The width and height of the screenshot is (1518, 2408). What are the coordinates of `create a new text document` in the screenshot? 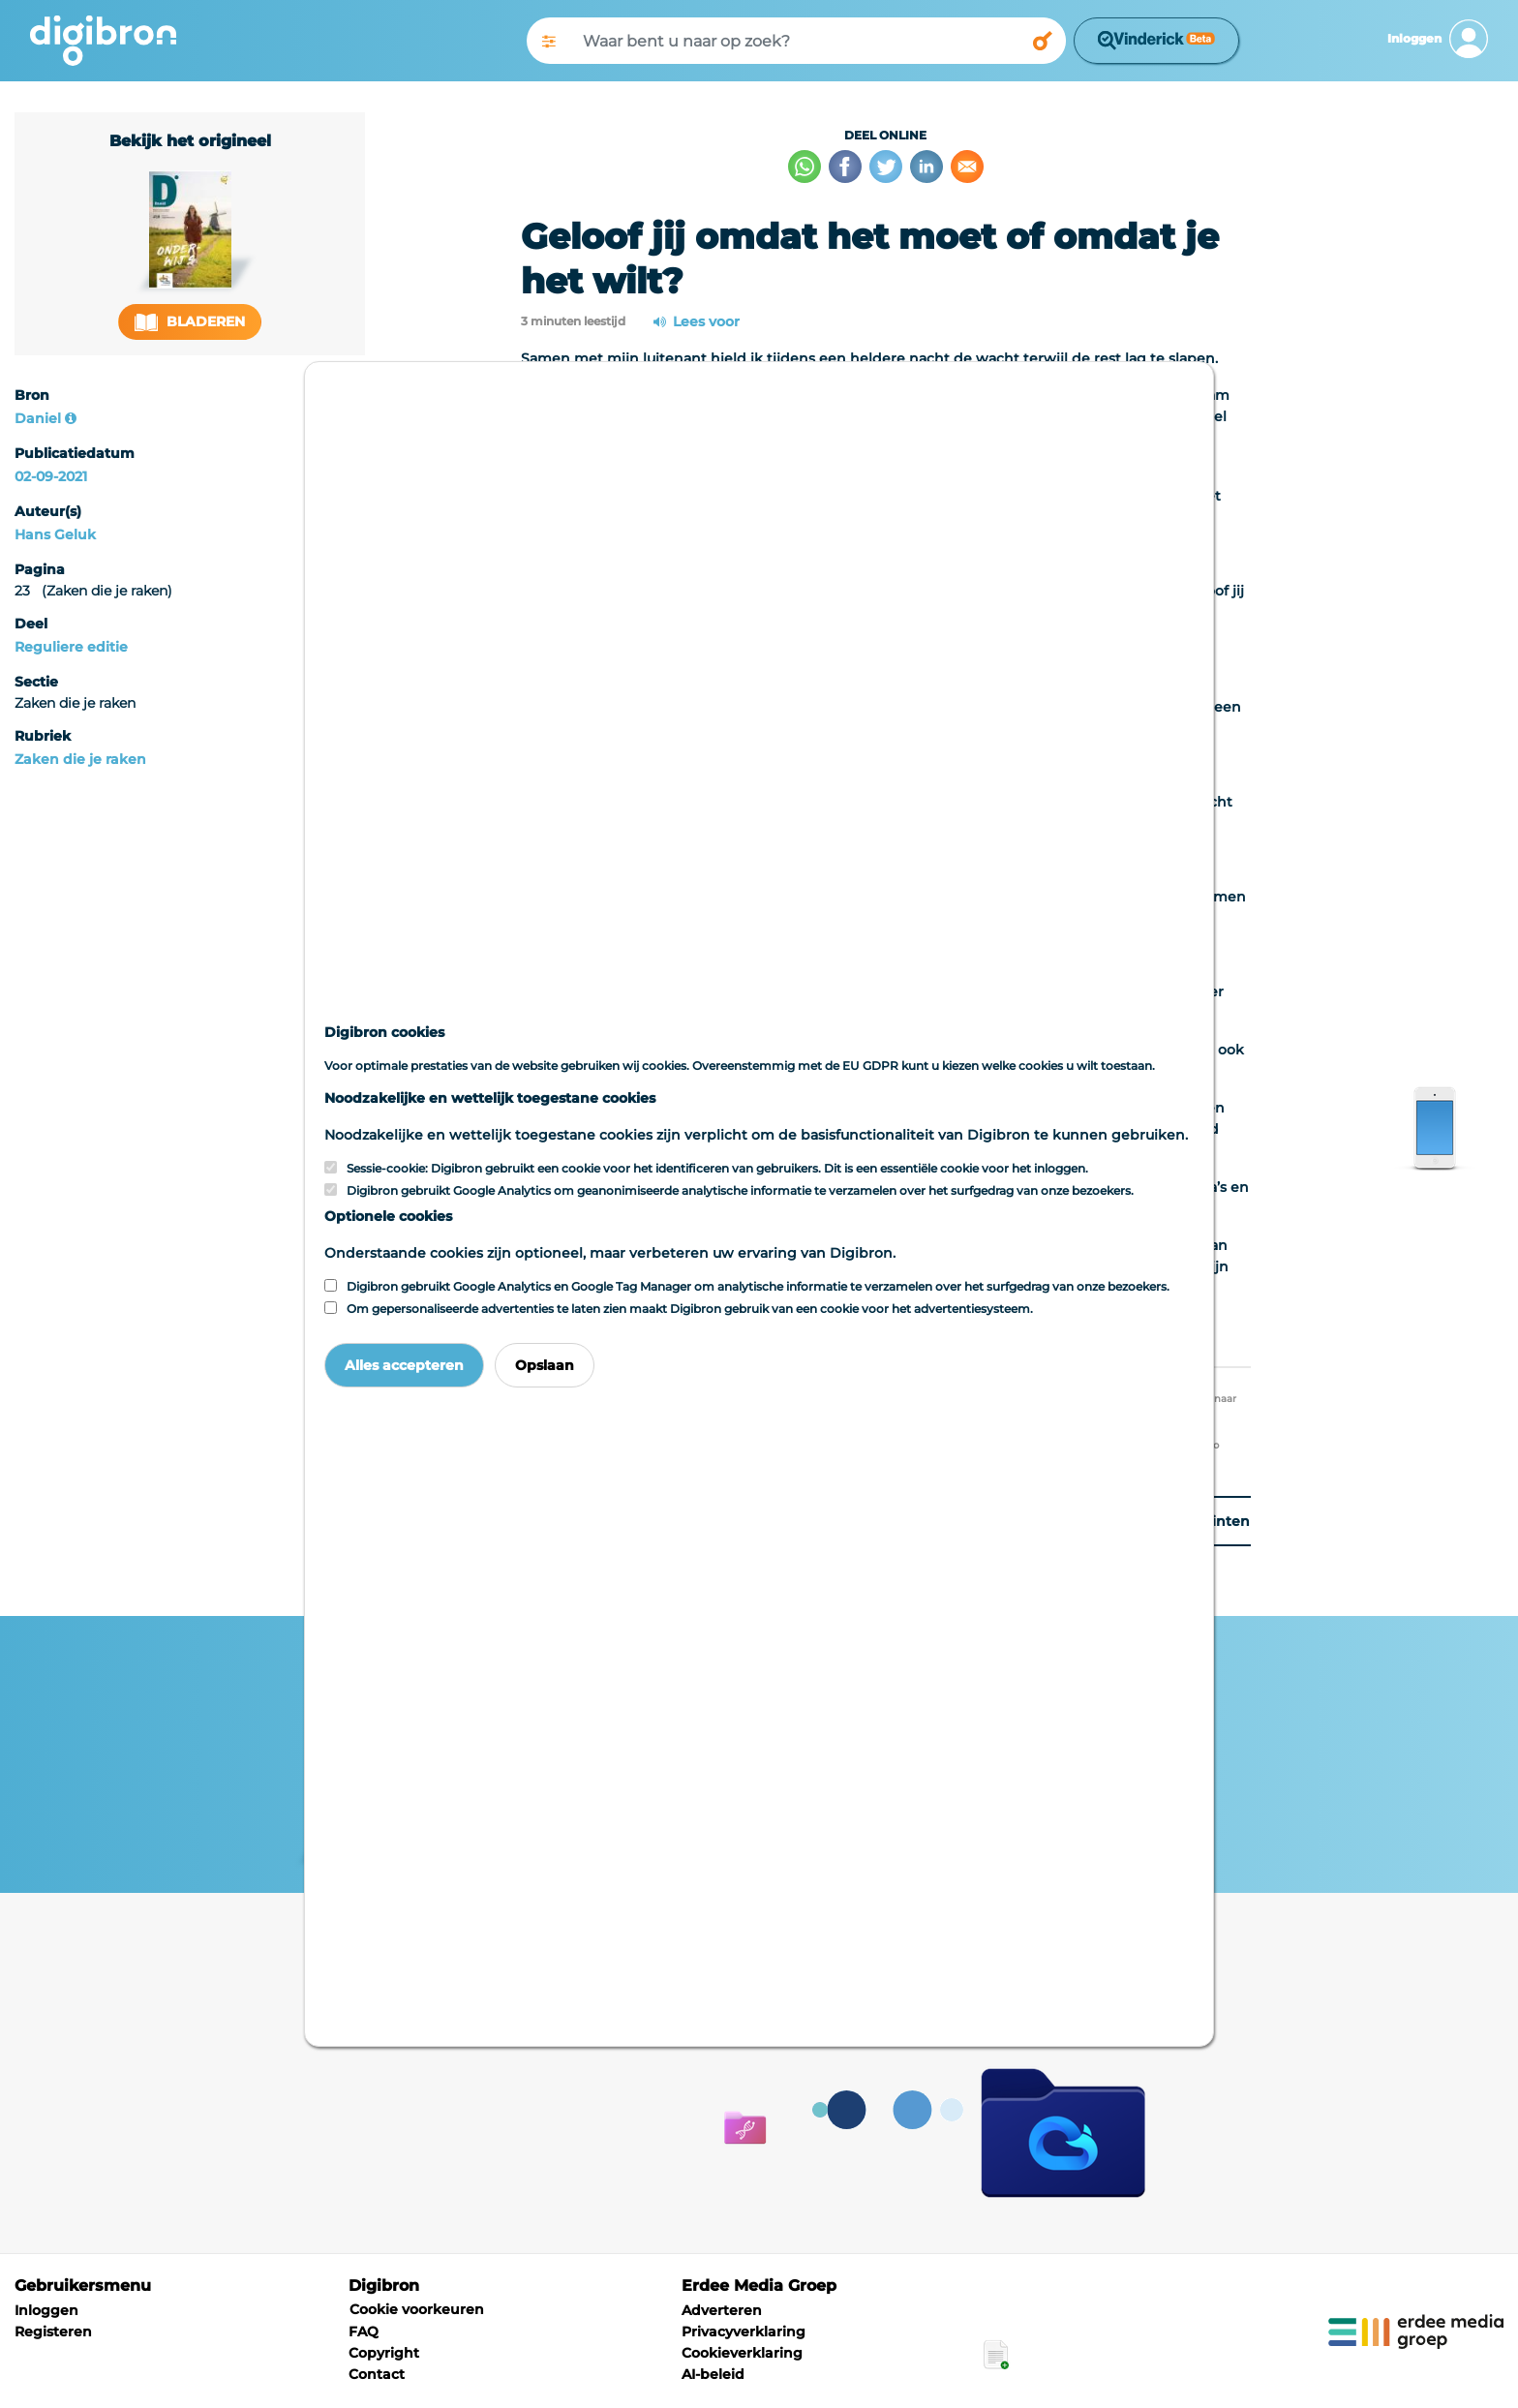 It's located at (995, 2354).